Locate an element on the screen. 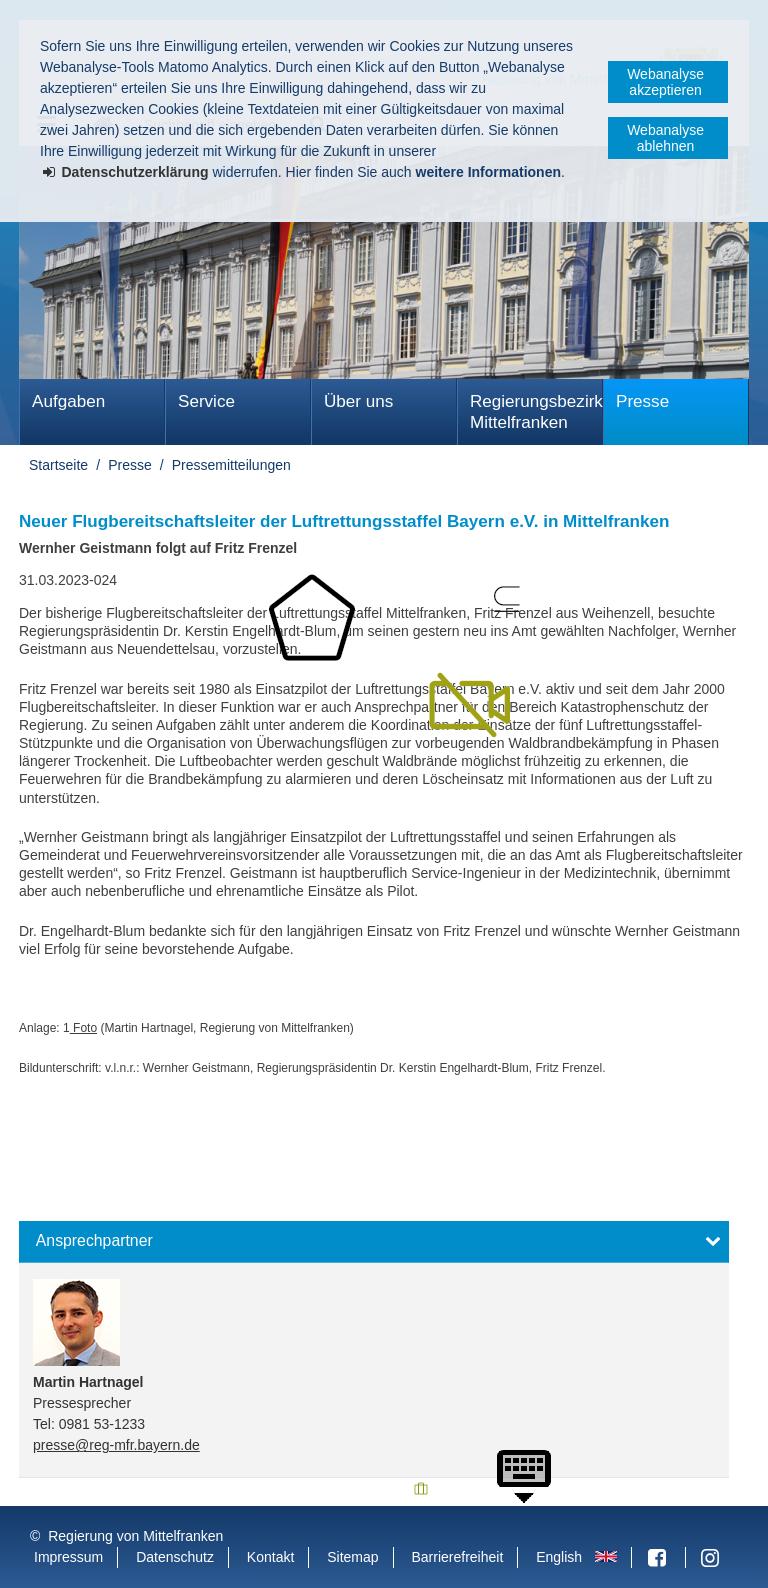 The image size is (768, 1588). indicates a subset relationship in mathematical notation is located at coordinates (507, 598).